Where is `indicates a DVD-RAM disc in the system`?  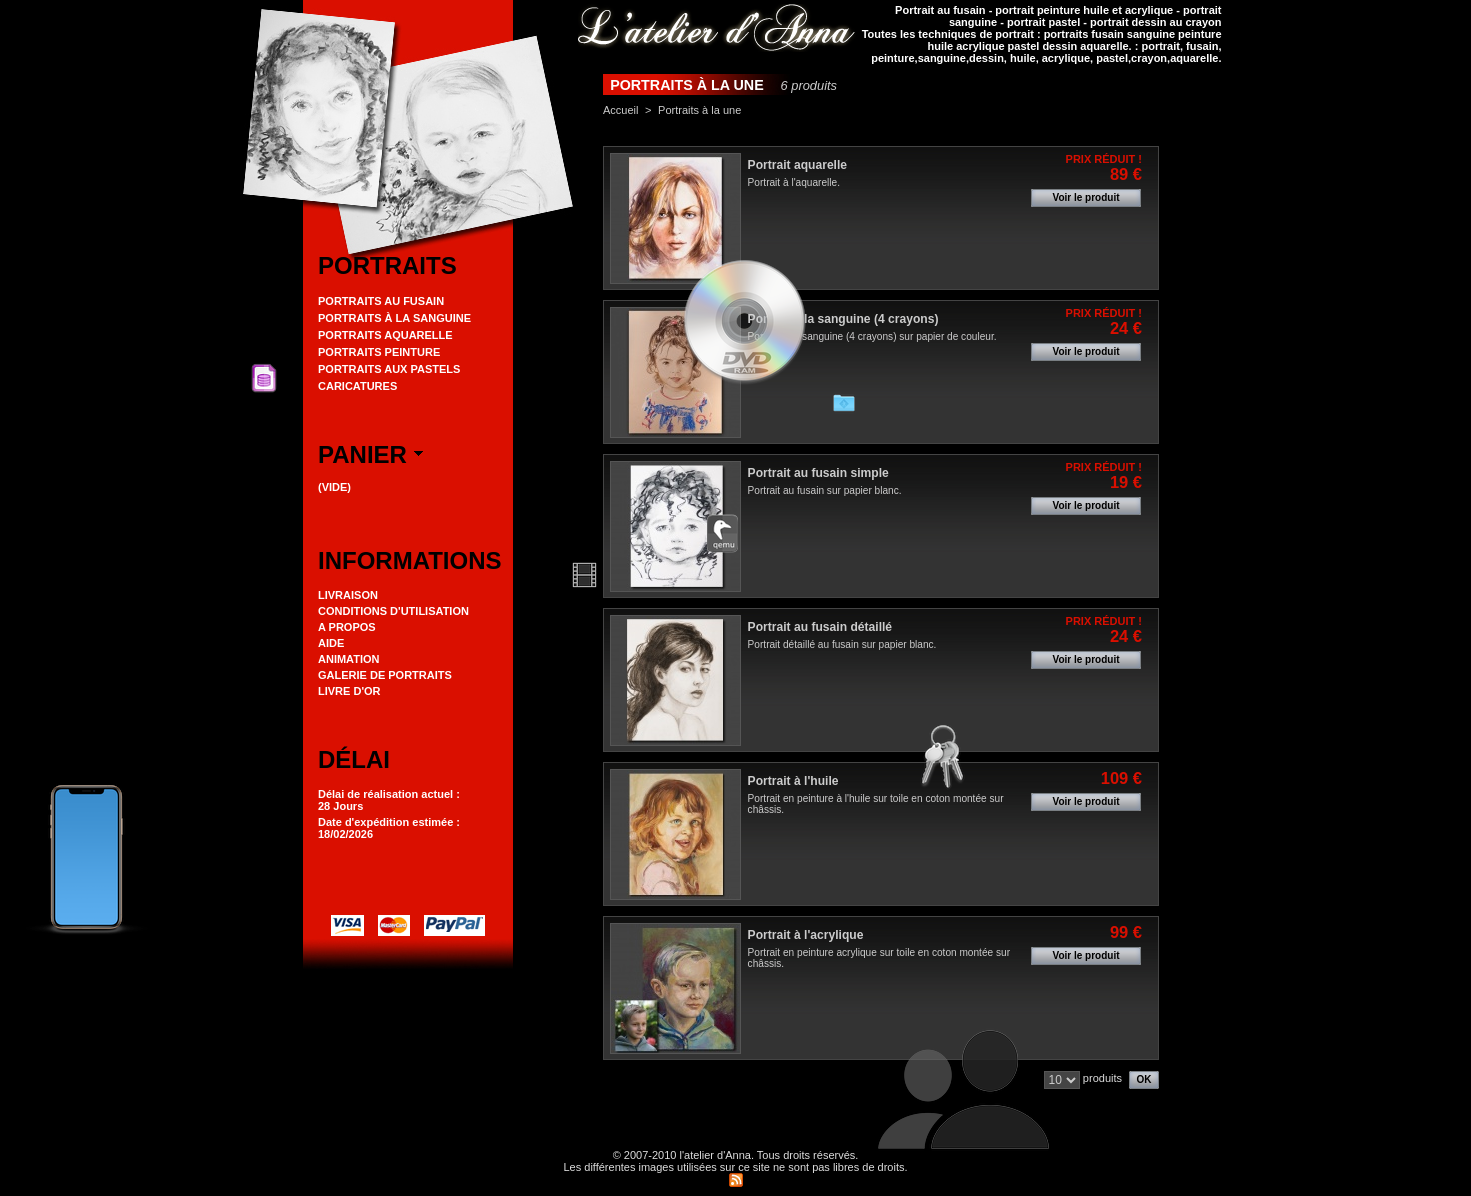
indicates a DVD-RAM disc in the system is located at coordinates (744, 323).